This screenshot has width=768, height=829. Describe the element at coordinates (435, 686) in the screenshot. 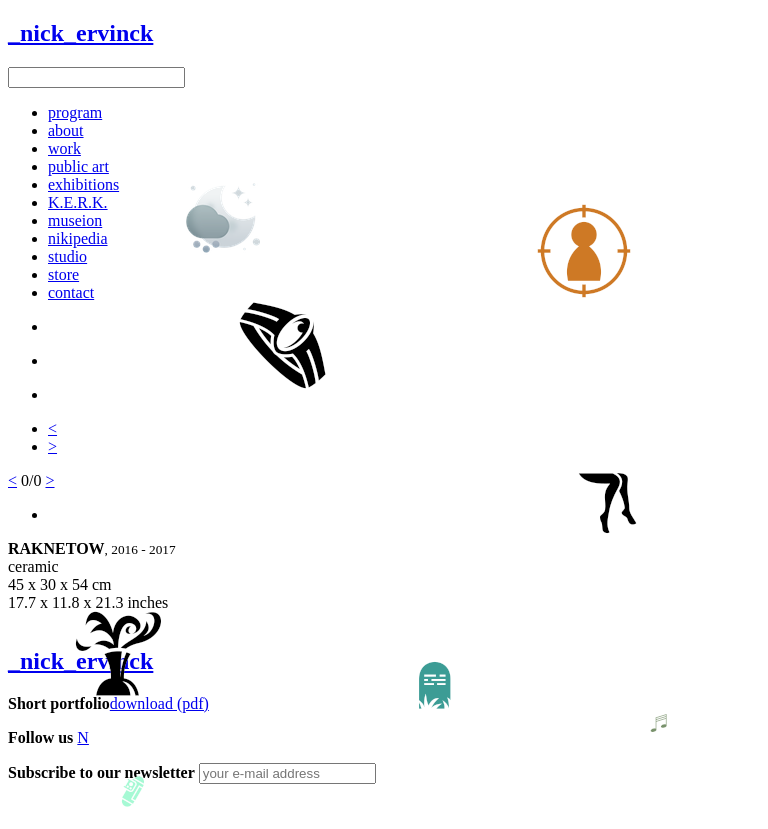

I see `indicates a deceased character or game over state` at that location.